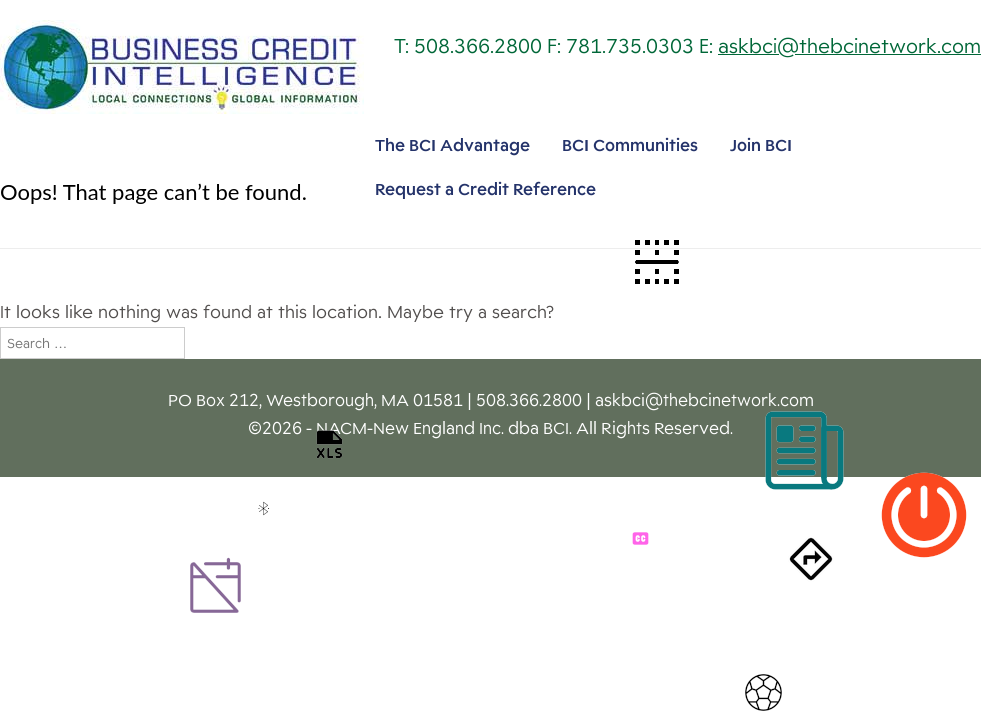  What do you see at coordinates (924, 515) in the screenshot?
I see `turn device on or off` at bounding box center [924, 515].